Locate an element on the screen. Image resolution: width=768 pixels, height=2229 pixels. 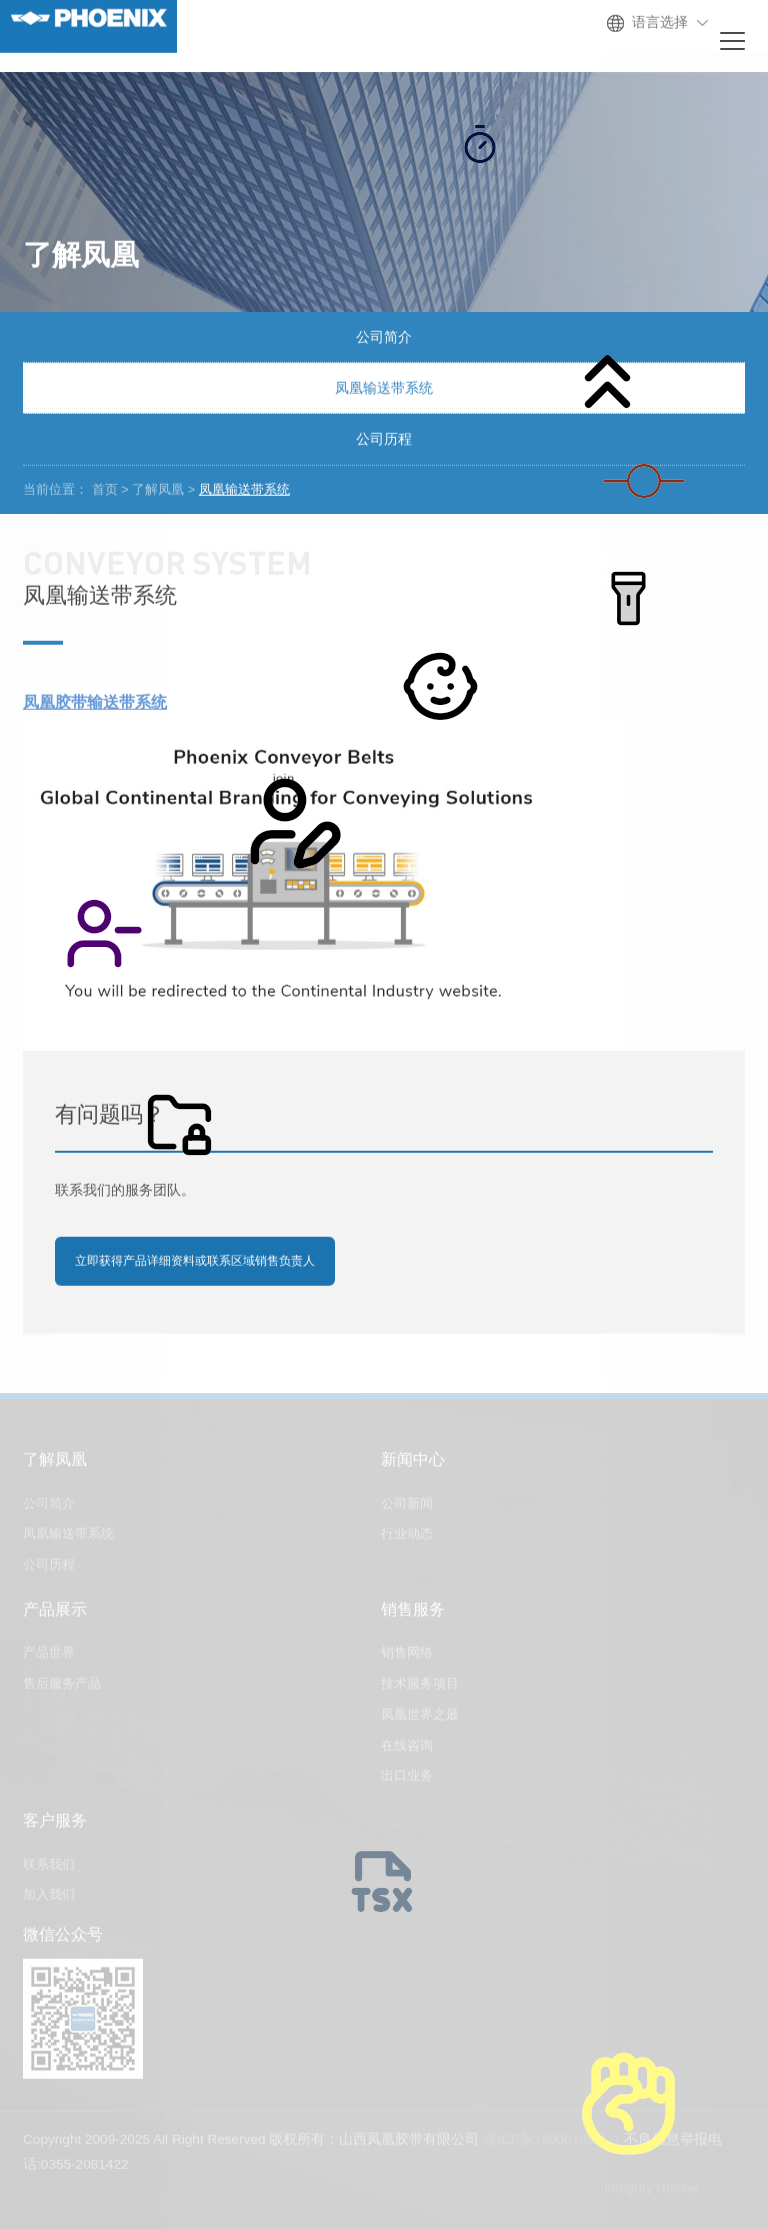
edit your profile is located at coordinates (293, 821).